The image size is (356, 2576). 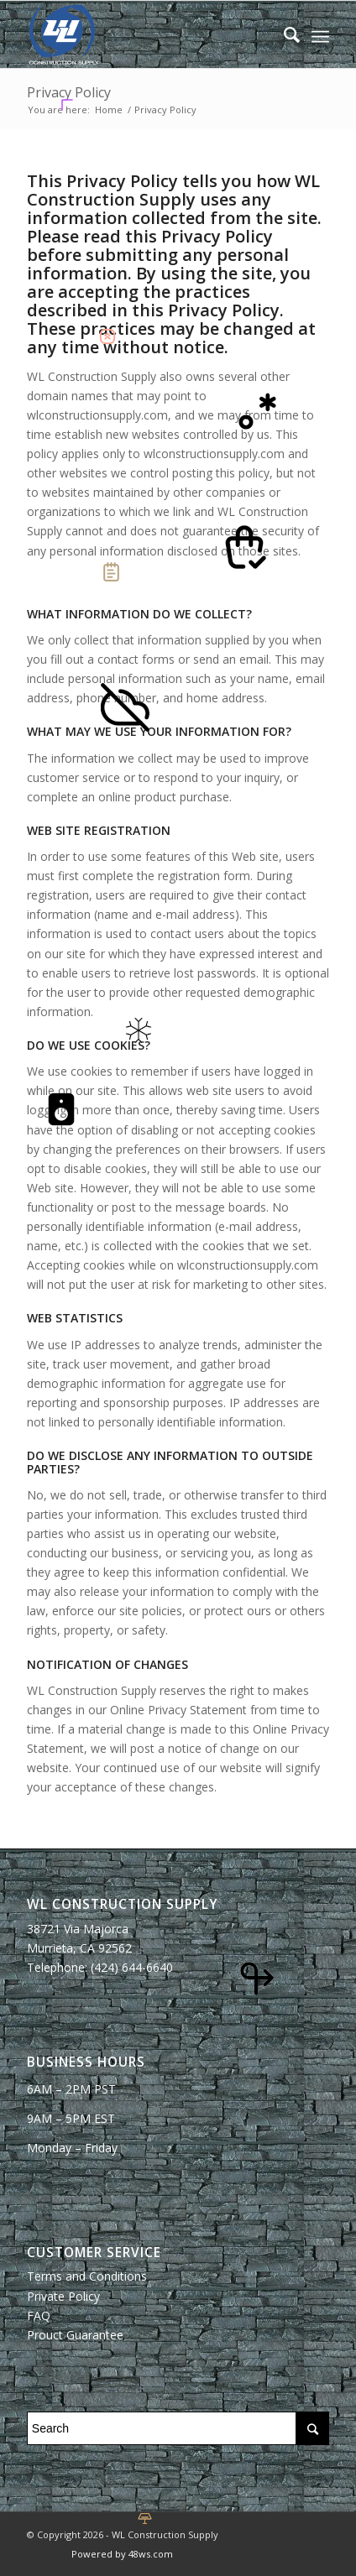 What do you see at coordinates (144, 2518) in the screenshot?
I see `access presentation mode` at bounding box center [144, 2518].